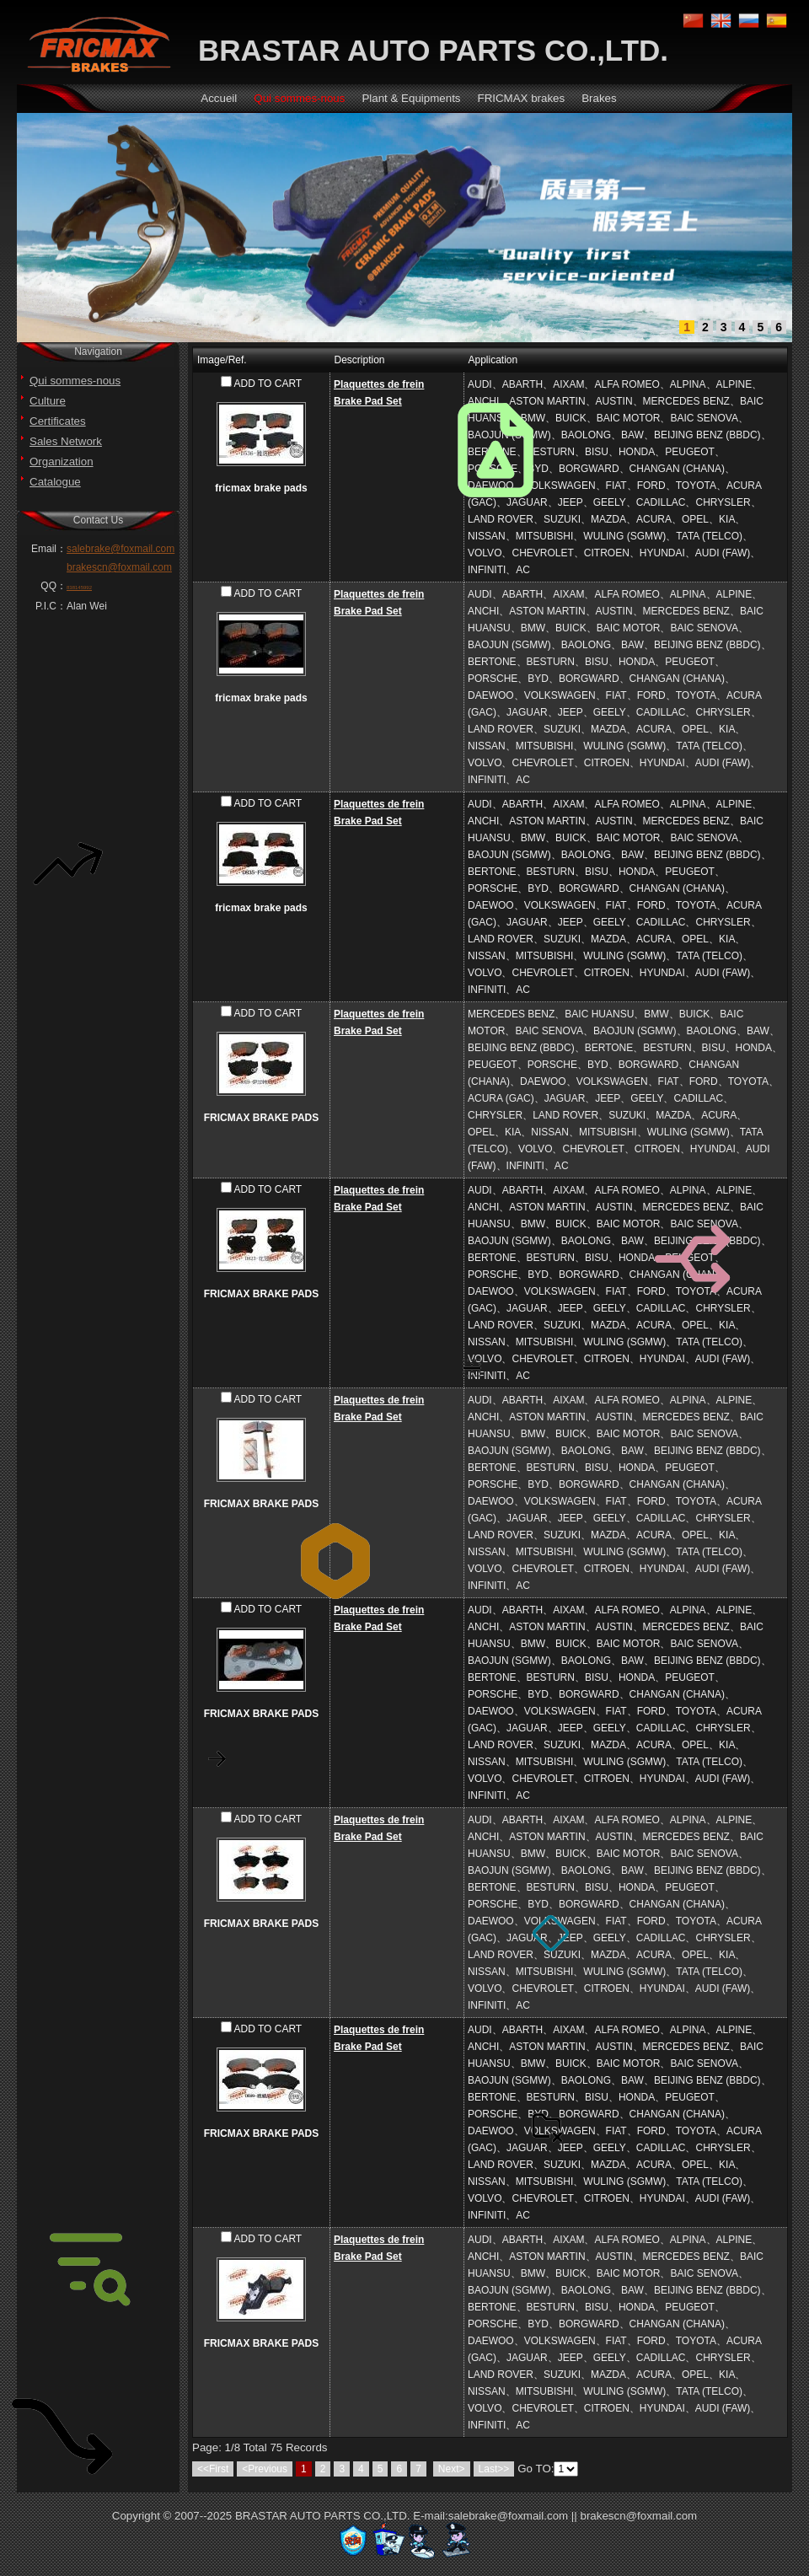 The image size is (809, 2576). What do you see at coordinates (86, 2262) in the screenshot?
I see `search within filtered results` at bounding box center [86, 2262].